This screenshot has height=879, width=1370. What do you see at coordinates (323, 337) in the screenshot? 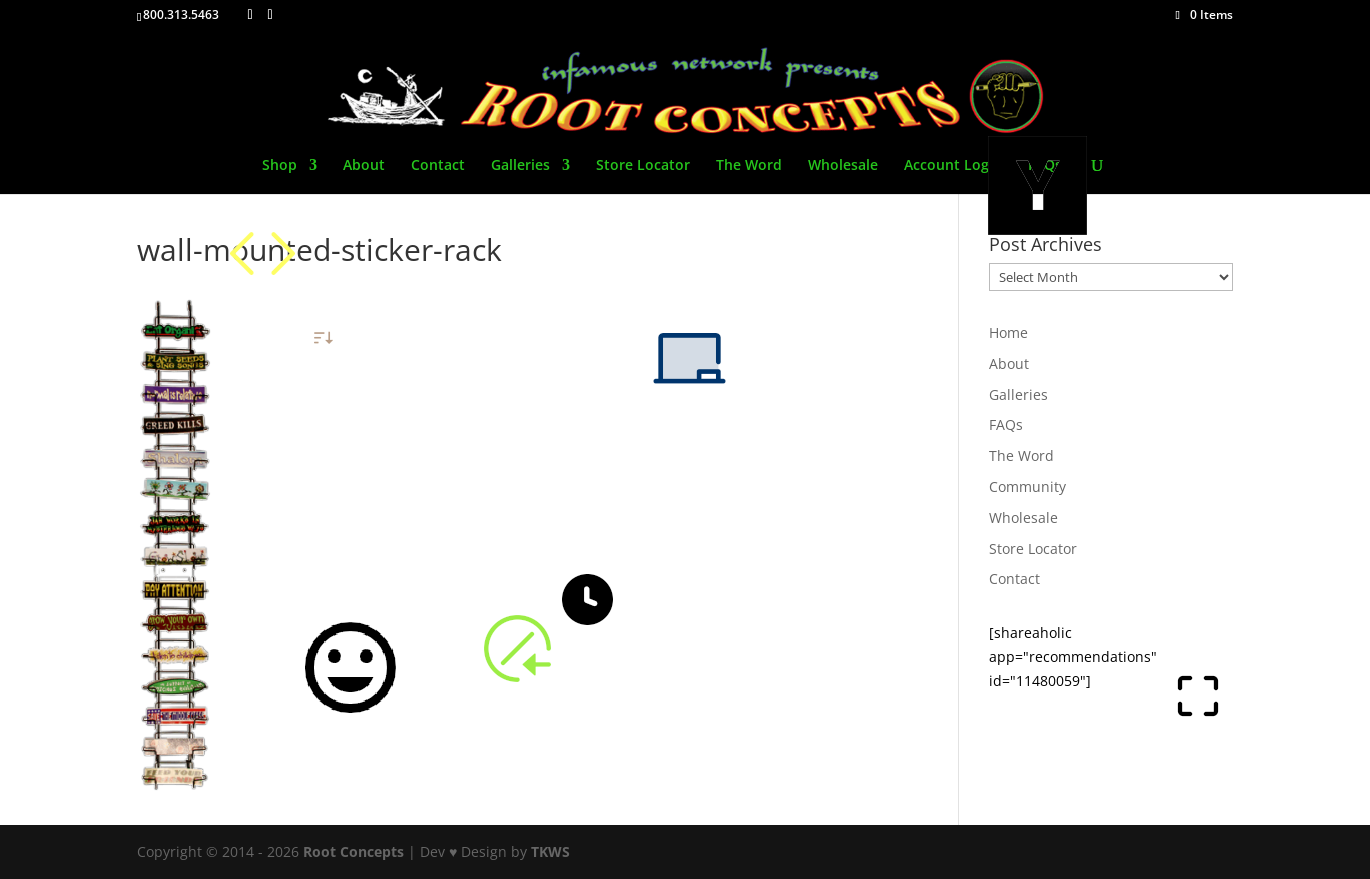
I see `sort items in descending order` at bounding box center [323, 337].